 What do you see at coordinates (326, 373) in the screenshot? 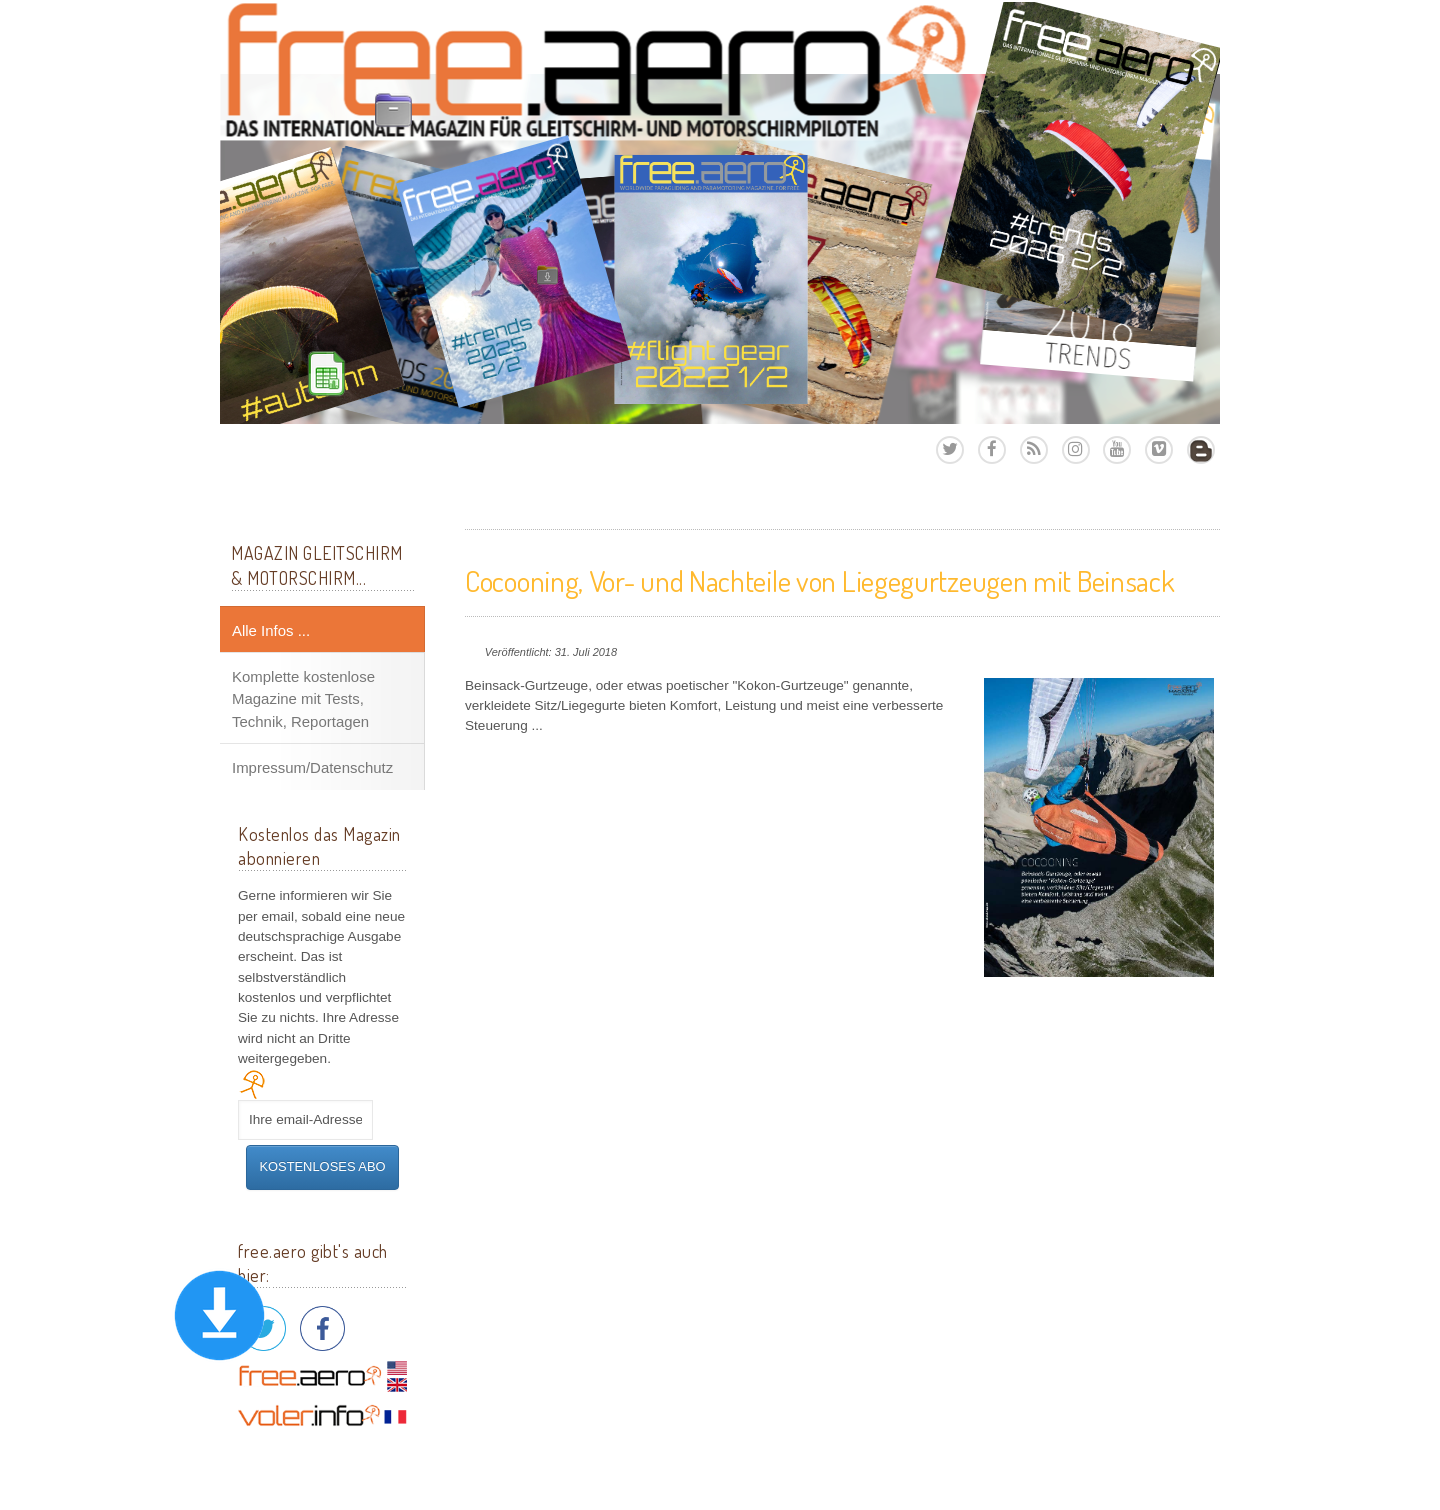
I see `open an opendocument spreadsheet file` at bounding box center [326, 373].